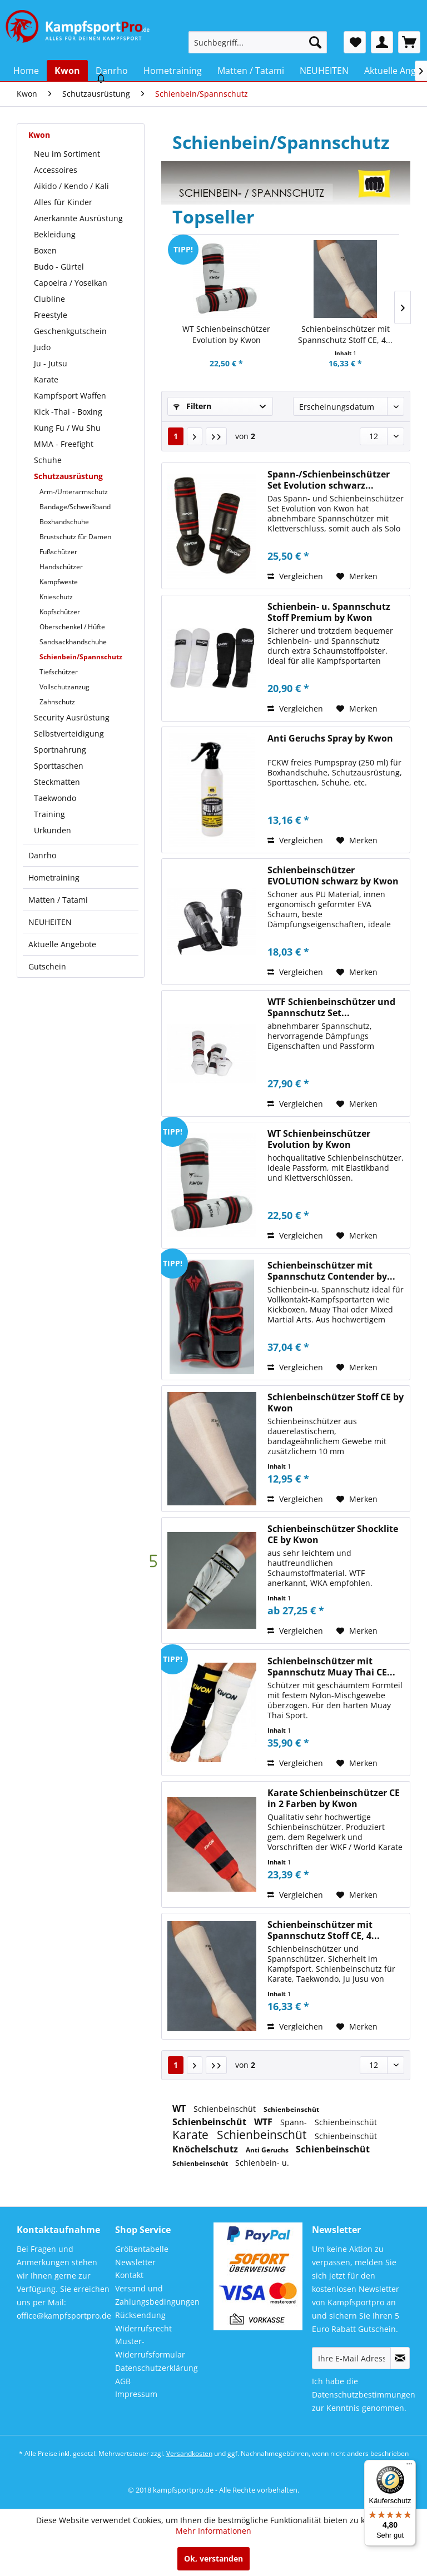  Describe the element at coordinates (153, 1561) in the screenshot. I see `indicates step 5 in a multi-step process` at that location.